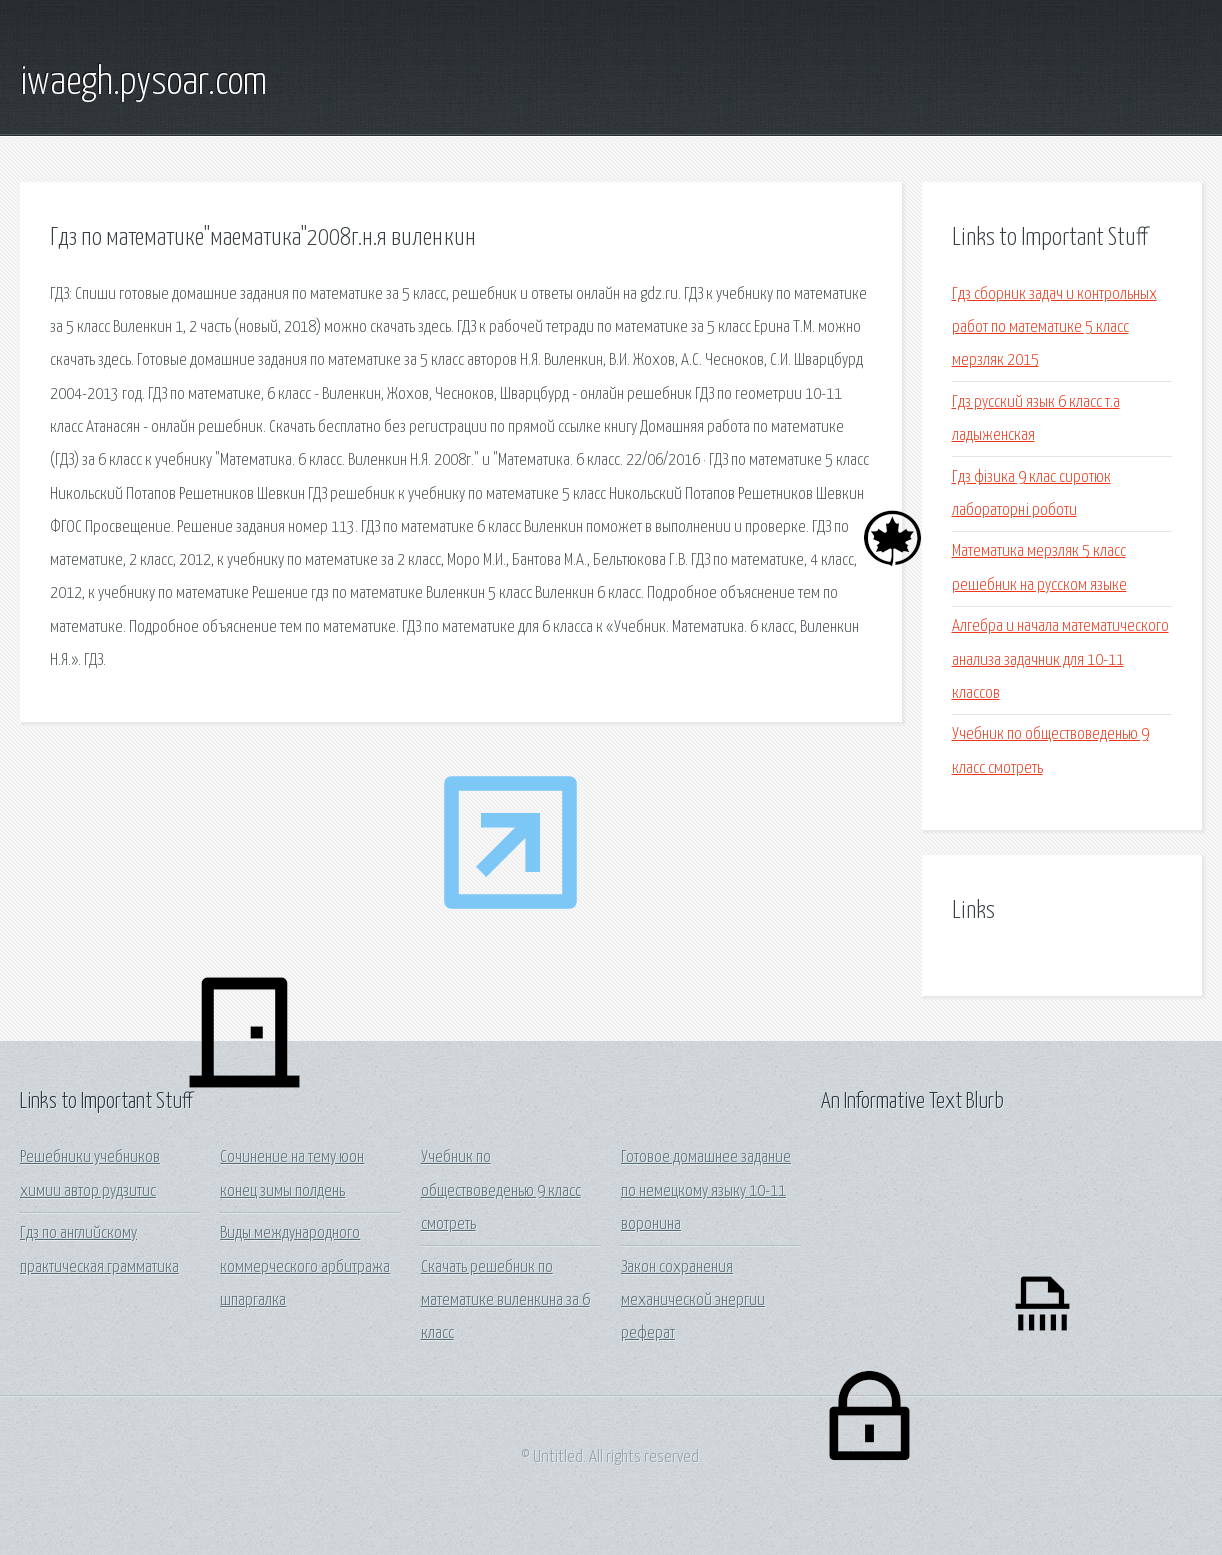 The height and width of the screenshot is (1555, 1222). Describe the element at coordinates (1042, 1303) in the screenshot. I see `permanently delete a document` at that location.